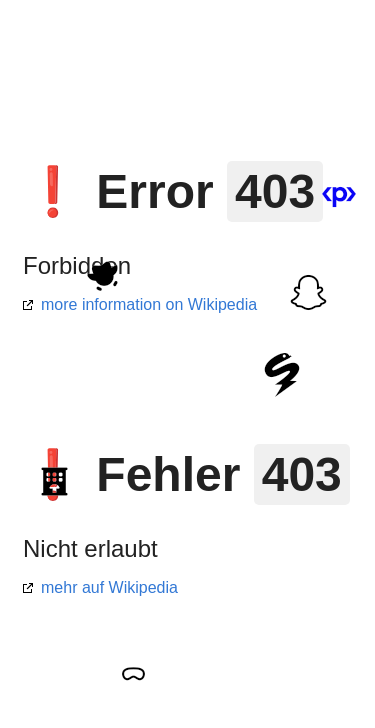 The width and height of the screenshot is (375, 728). What do you see at coordinates (339, 197) in the screenshot?
I see `visit the Packt publishing website` at bounding box center [339, 197].